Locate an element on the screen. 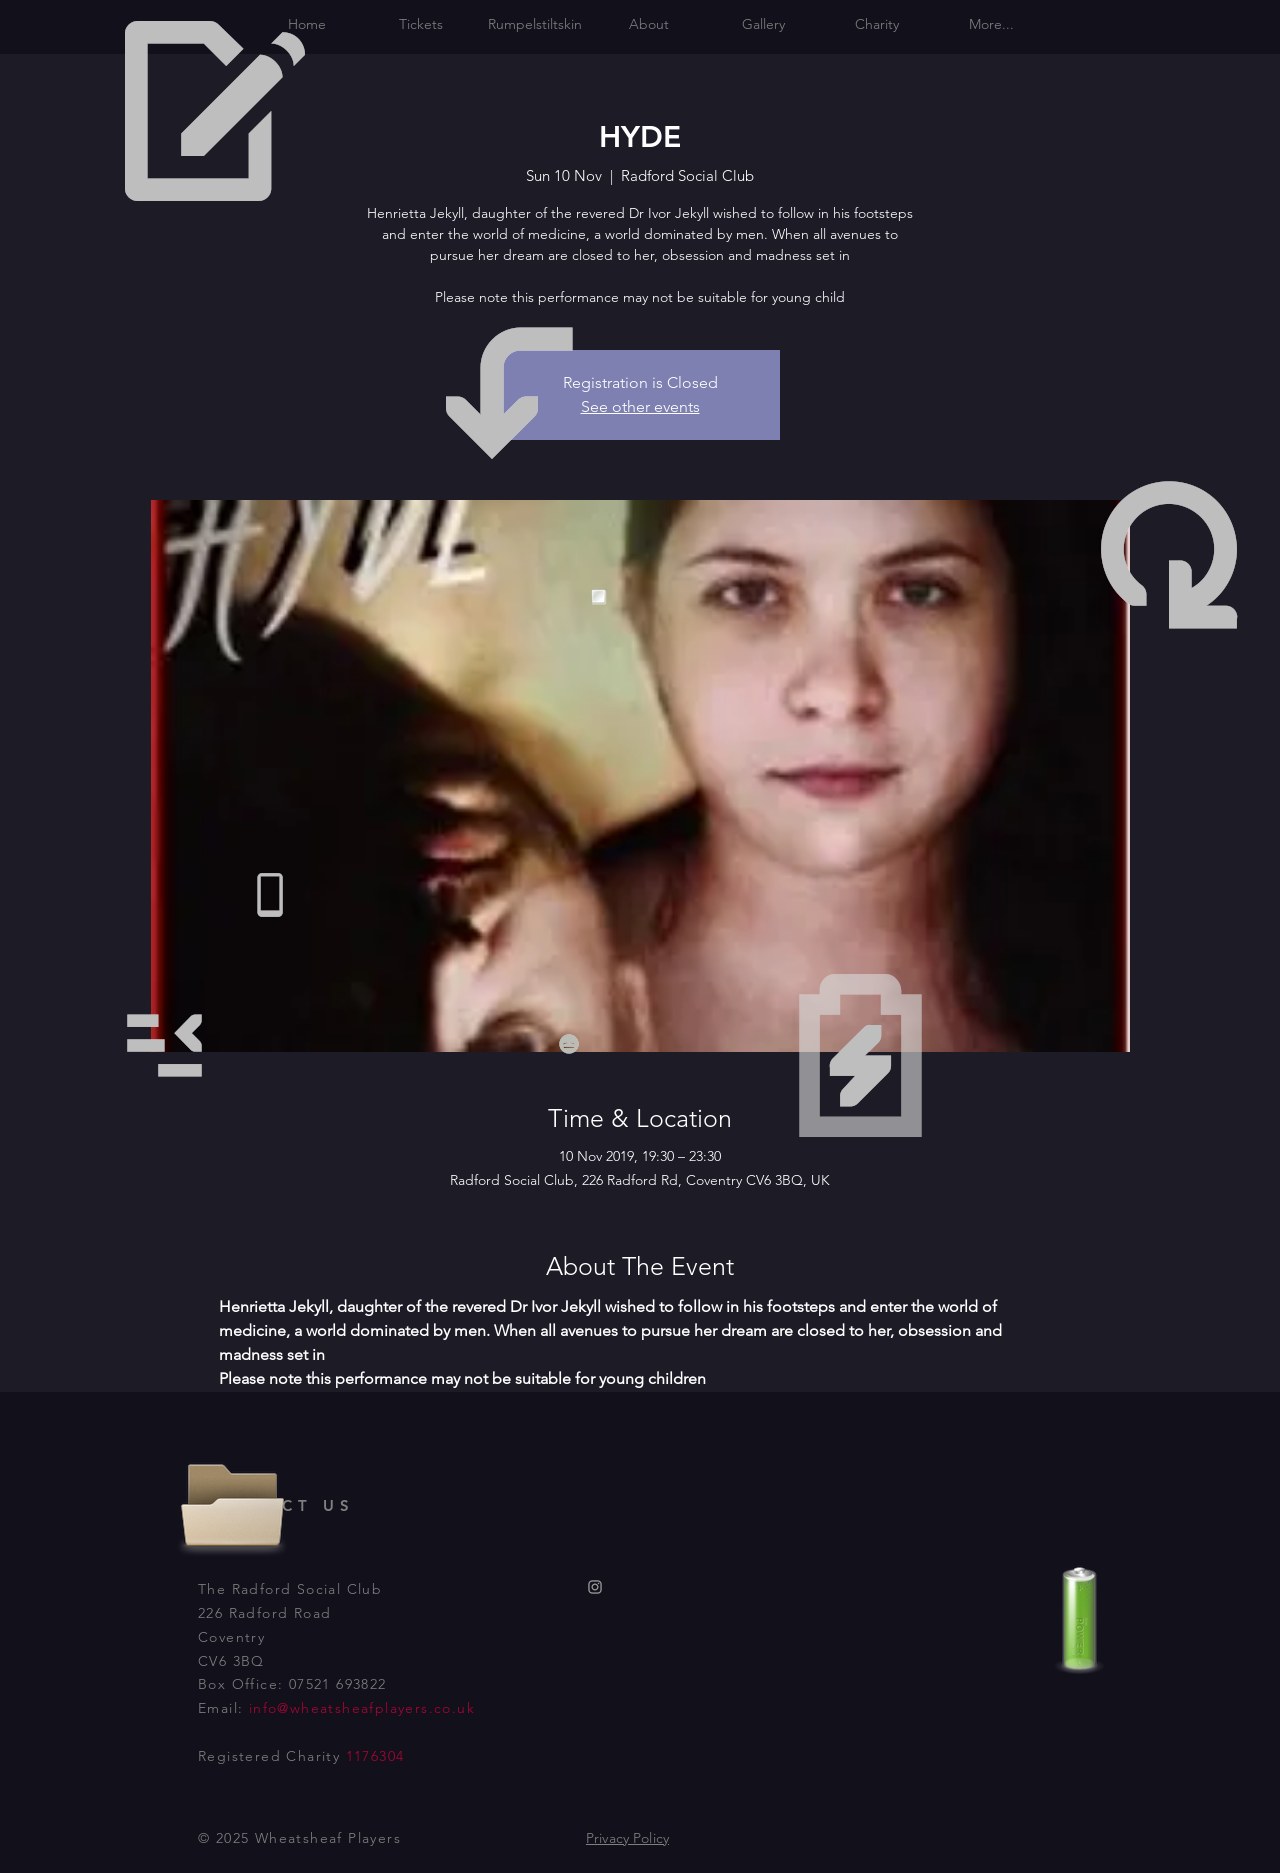  view contents of an open folder is located at coordinates (232, 1510).